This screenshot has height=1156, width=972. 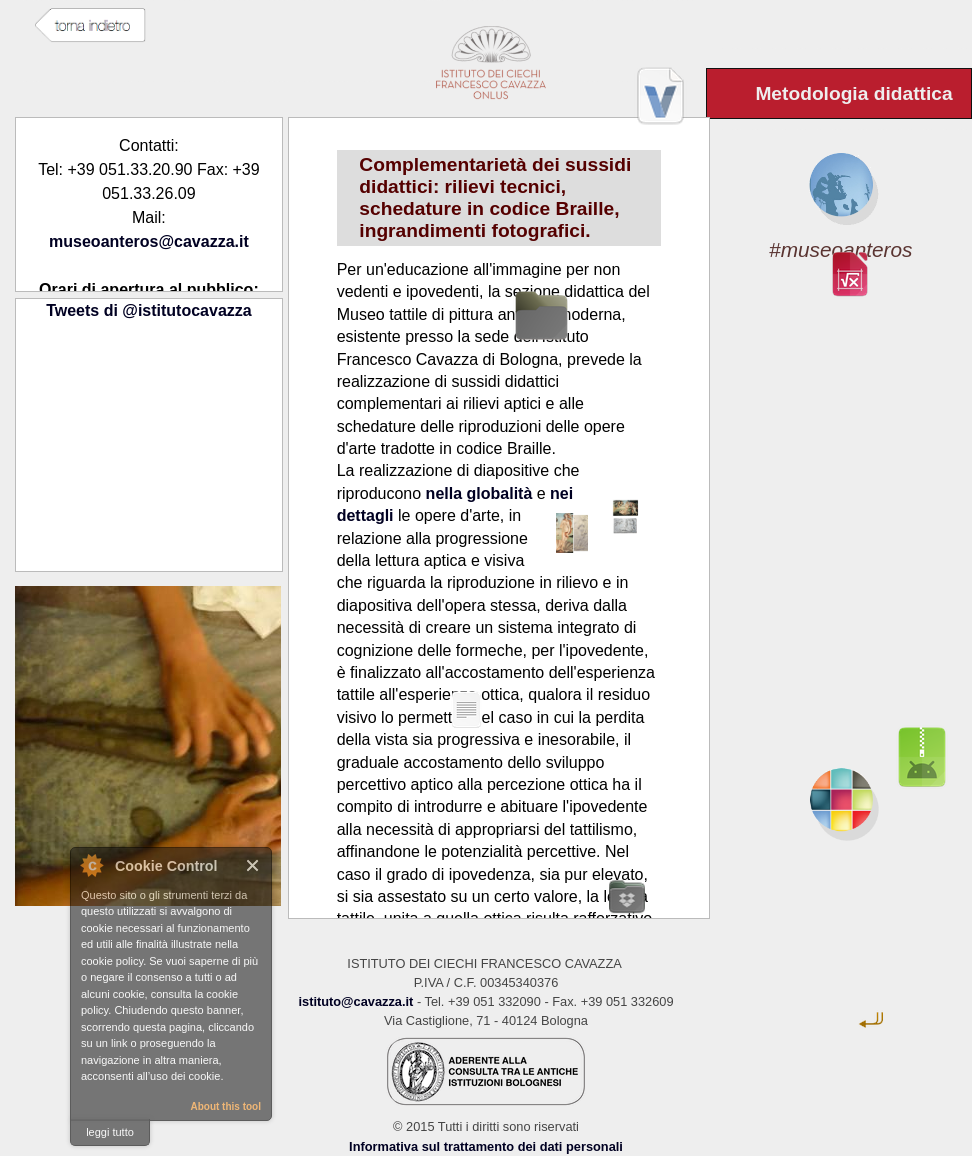 I want to click on indicates a valid drop target for dragging files, so click(x=541, y=315).